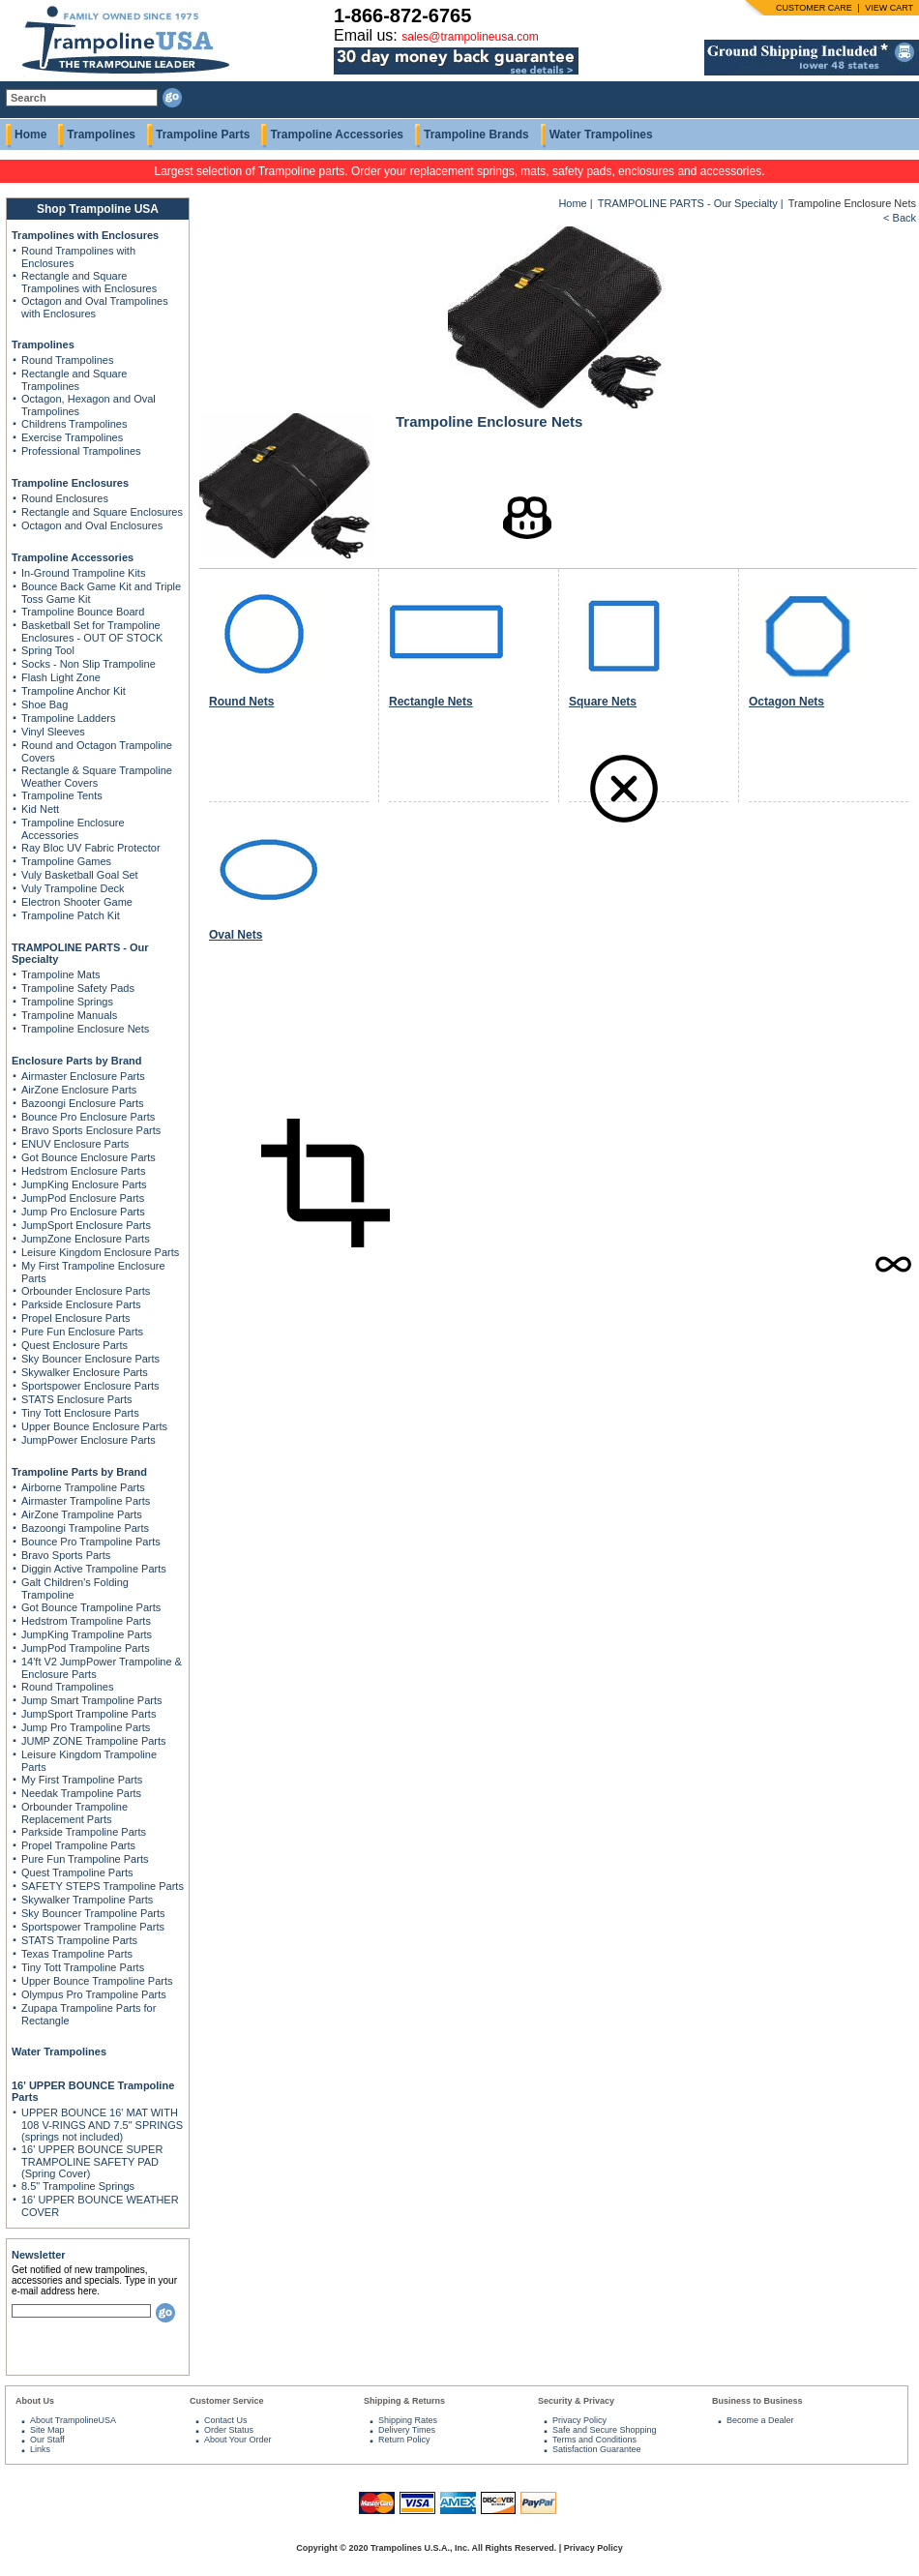  I want to click on crop an image or photo, so click(325, 1183).